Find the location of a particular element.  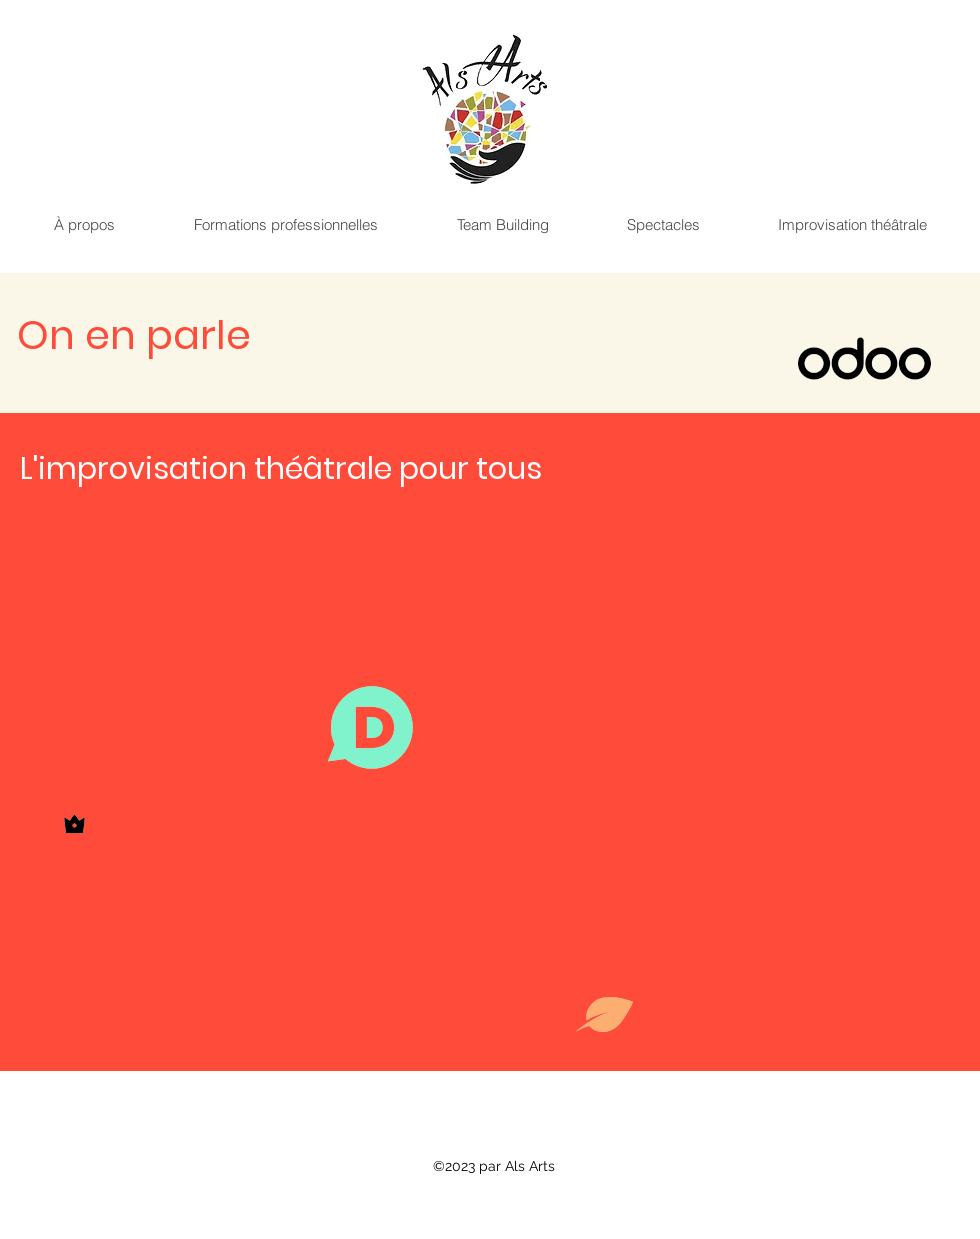

chia network logo is located at coordinates (604, 1014).